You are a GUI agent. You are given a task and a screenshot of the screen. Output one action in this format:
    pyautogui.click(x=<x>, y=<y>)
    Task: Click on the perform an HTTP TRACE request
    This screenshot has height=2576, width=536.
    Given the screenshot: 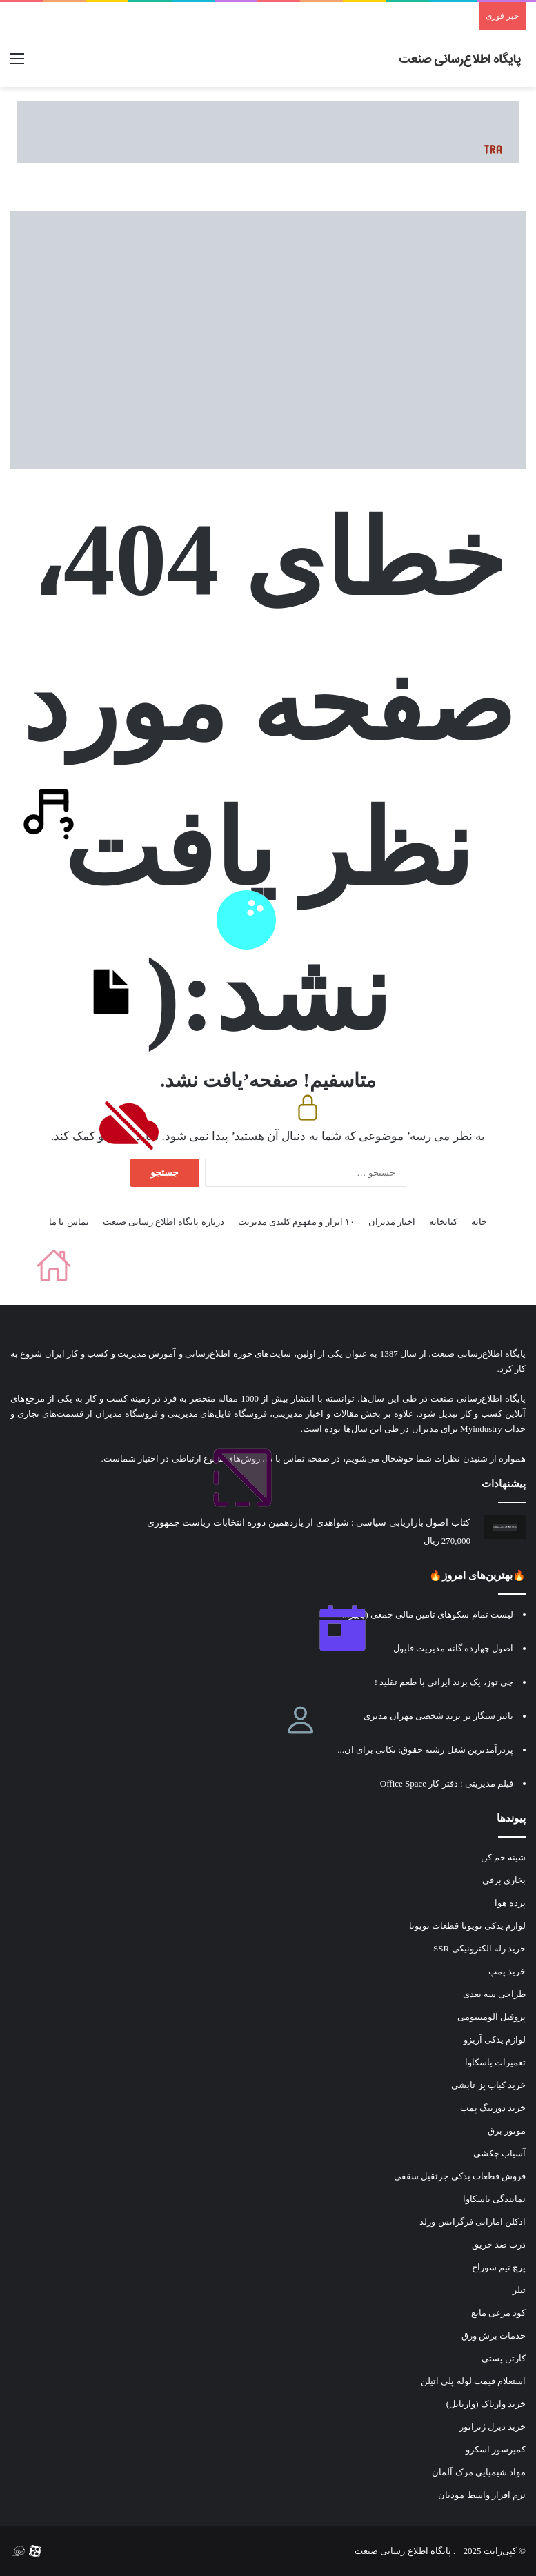 What is the action you would take?
    pyautogui.click(x=493, y=149)
    